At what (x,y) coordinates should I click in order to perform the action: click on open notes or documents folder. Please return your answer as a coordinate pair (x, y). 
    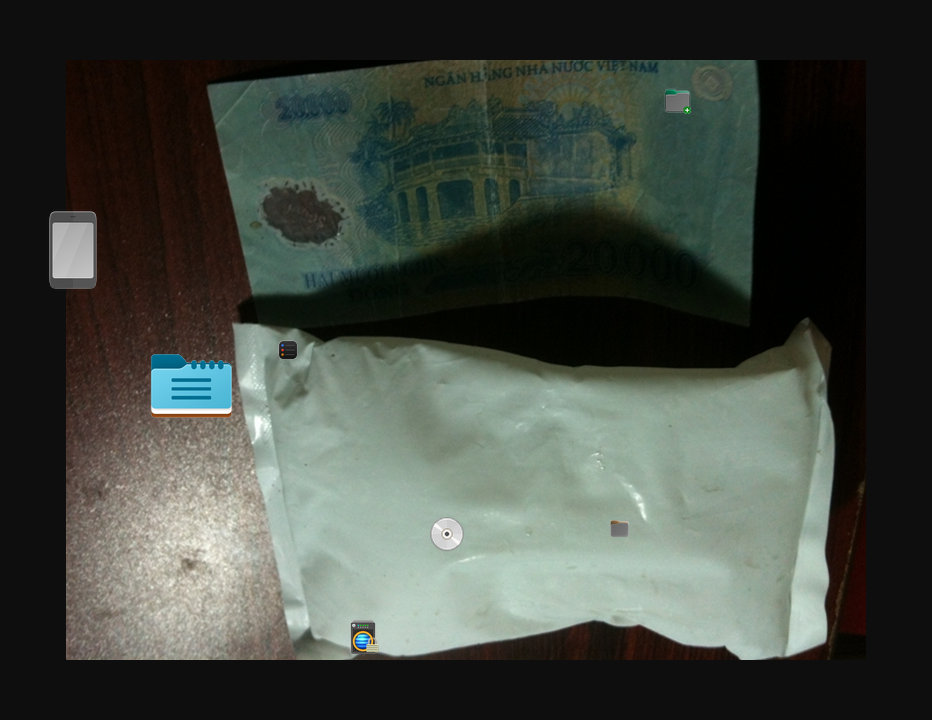
    Looking at the image, I should click on (191, 388).